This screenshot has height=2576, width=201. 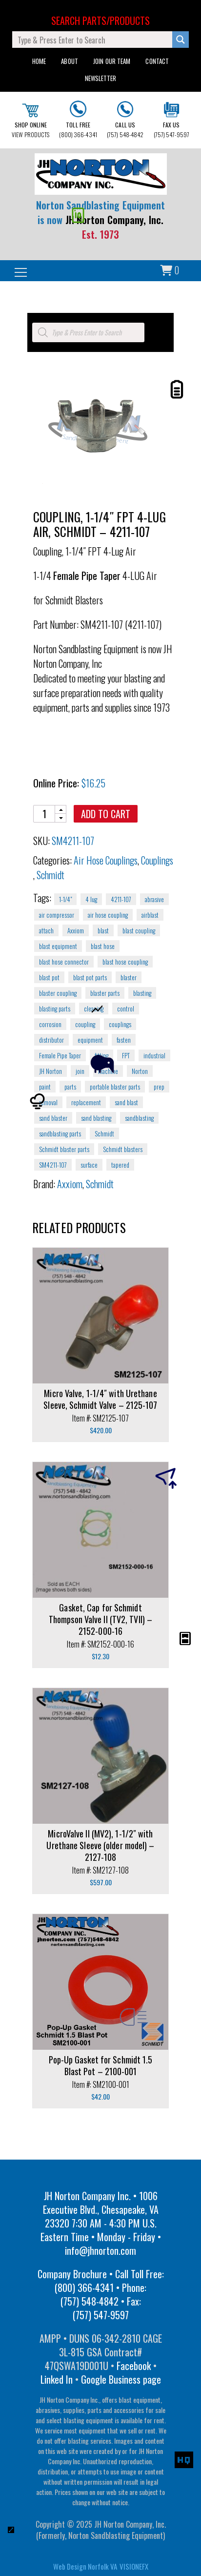 I want to click on view analytics or statistics, so click(x=97, y=1009).